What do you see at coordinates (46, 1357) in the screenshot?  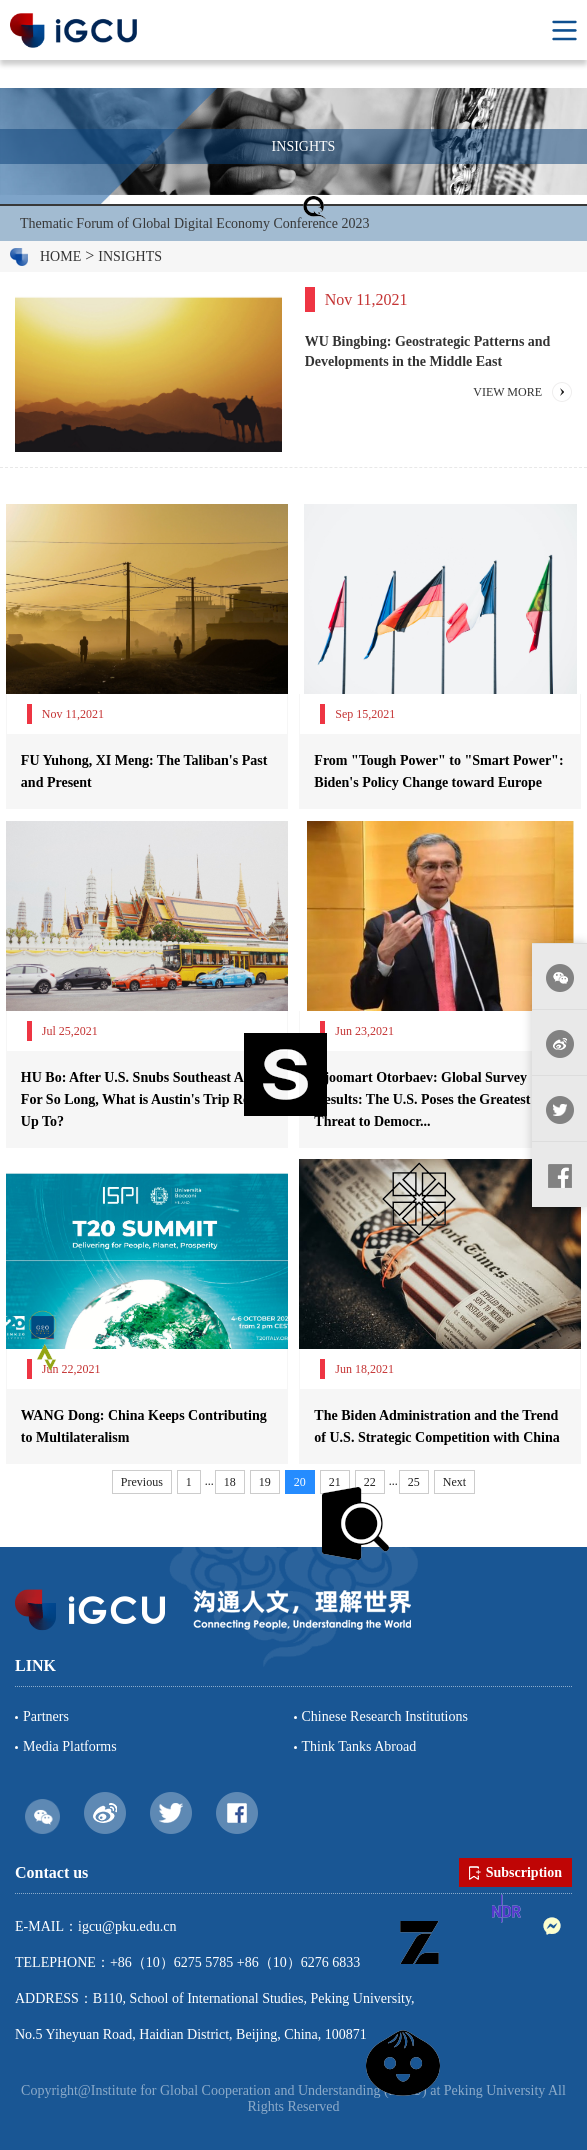 I see `open the Strava app` at bounding box center [46, 1357].